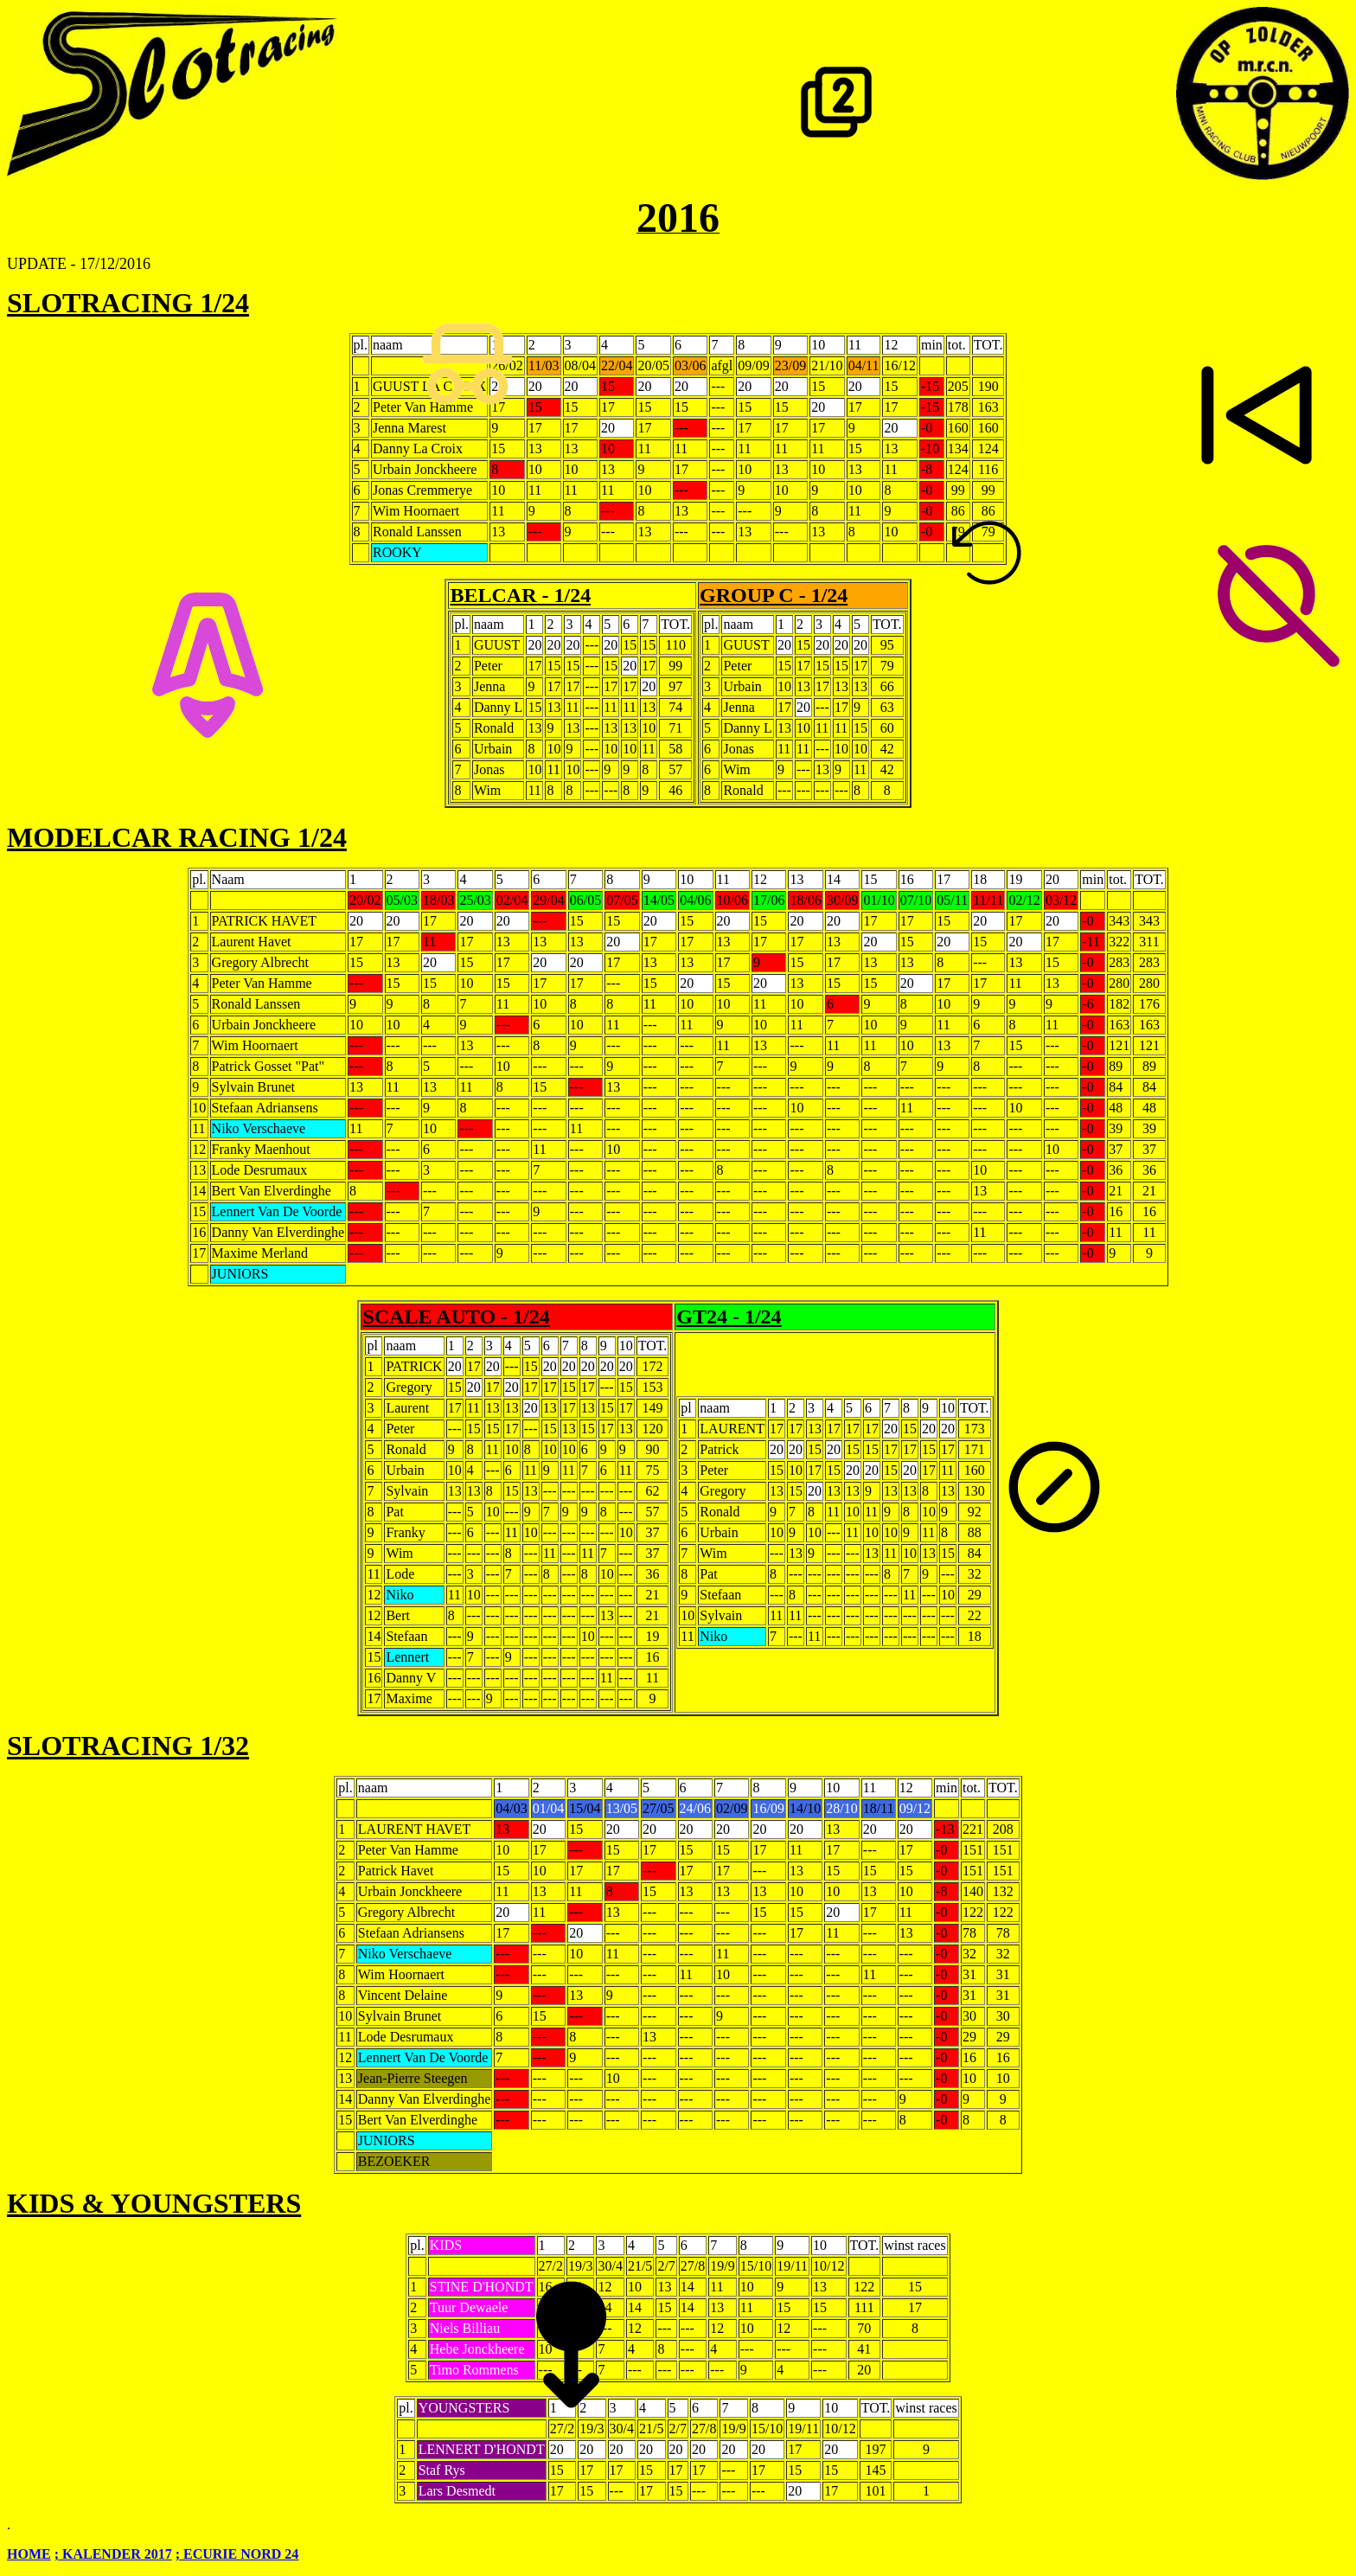 The height and width of the screenshot is (2576, 1356). What do you see at coordinates (989, 553) in the screenshot?
I see `undo the last action` at bounding box center [989, 553].